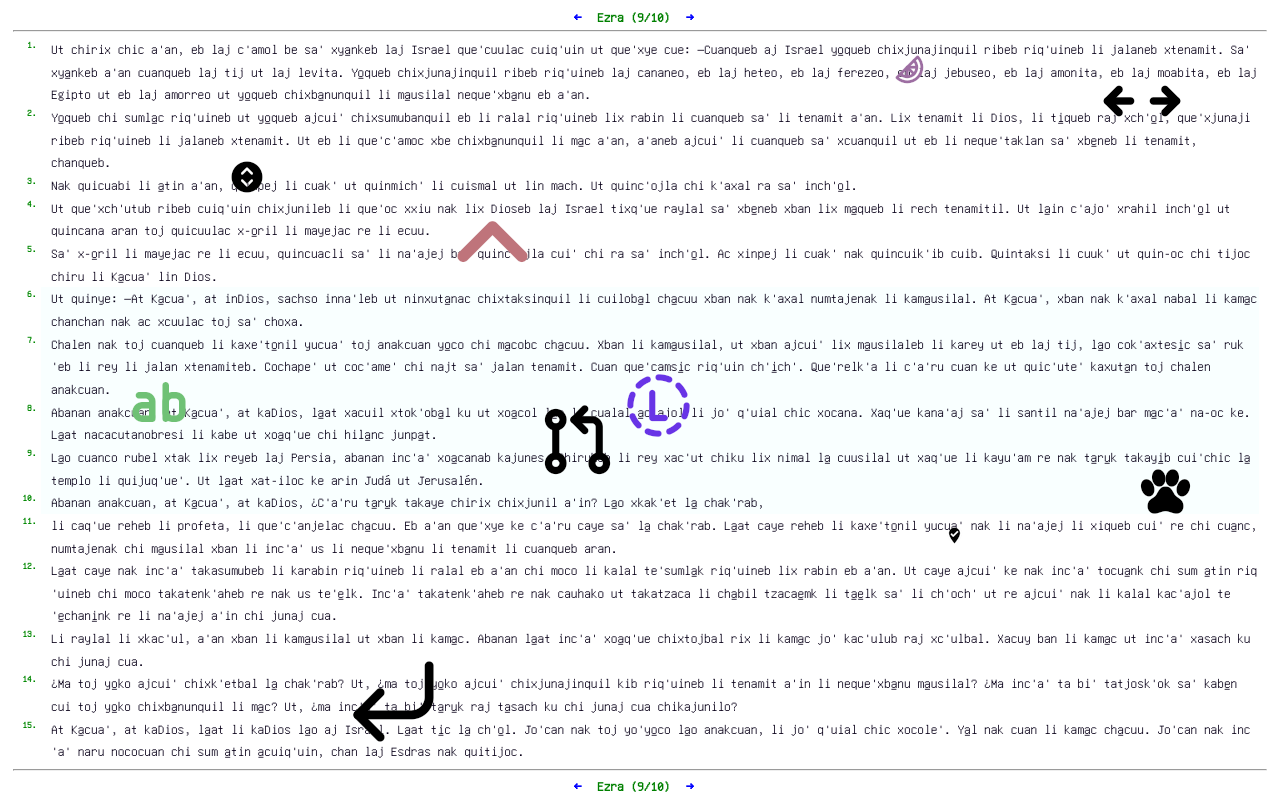 The image size is (1280, 801). What do you see at coordinates (247, 177) in the screenshot?
I see `expand or collapse a section` at bounding box center [247, 177].